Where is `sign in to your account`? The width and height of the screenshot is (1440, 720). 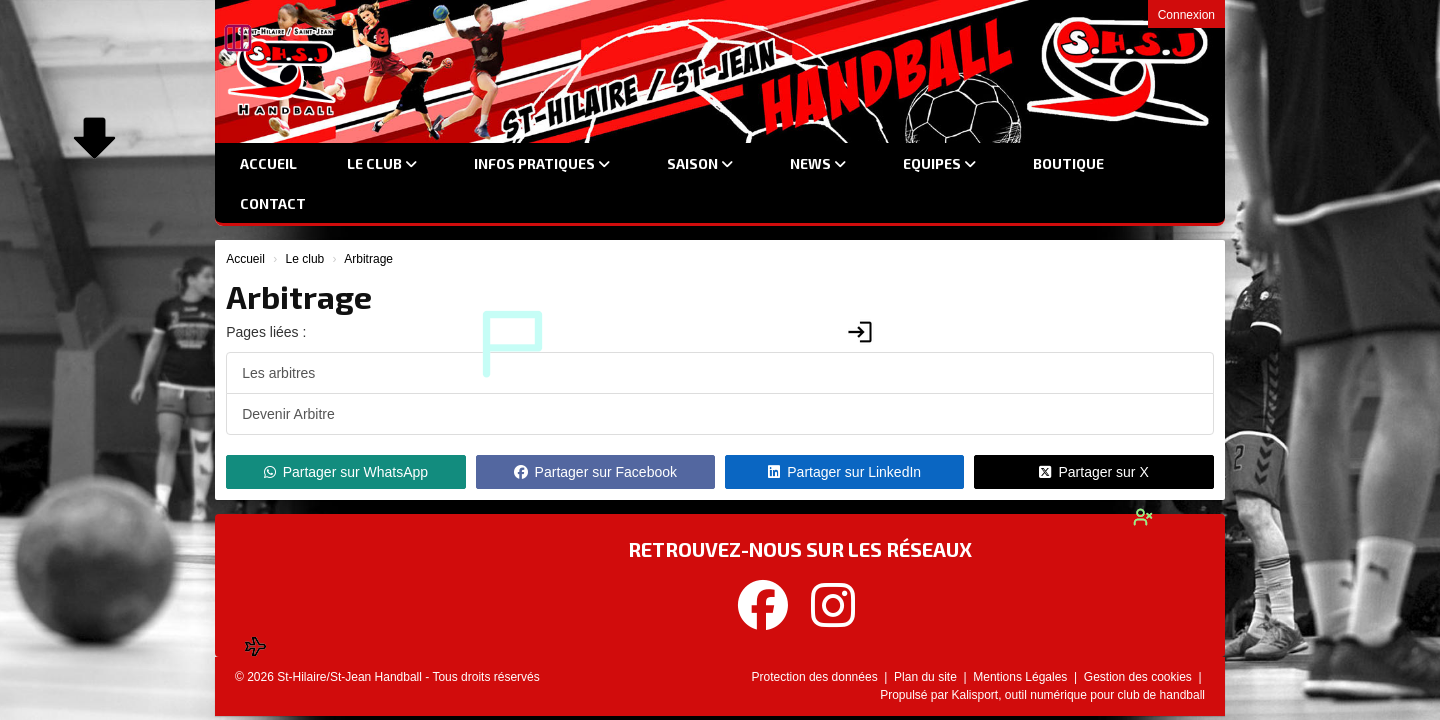
sign in to your account is located at coordinates (860, 332).